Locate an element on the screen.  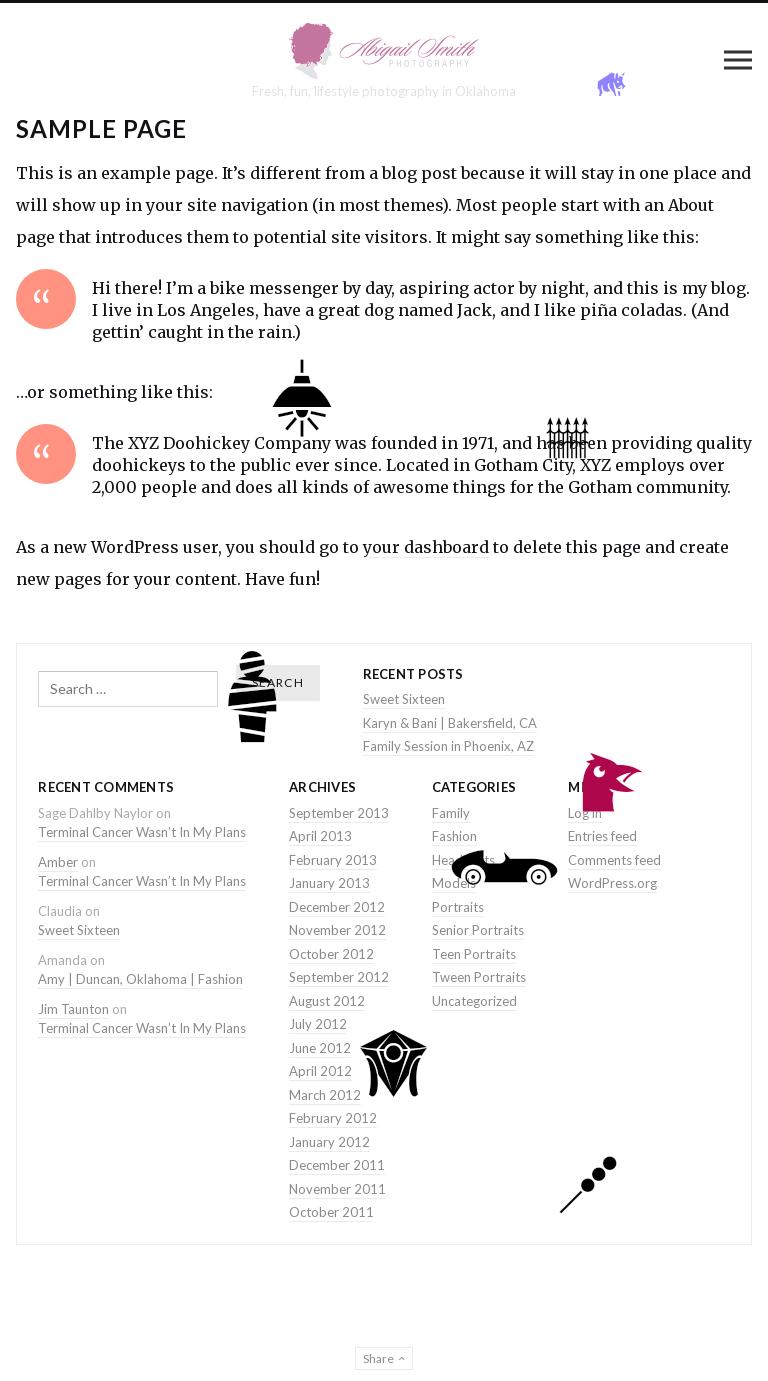
toggle ceiling light on/off is located at coordinates (302, 398).